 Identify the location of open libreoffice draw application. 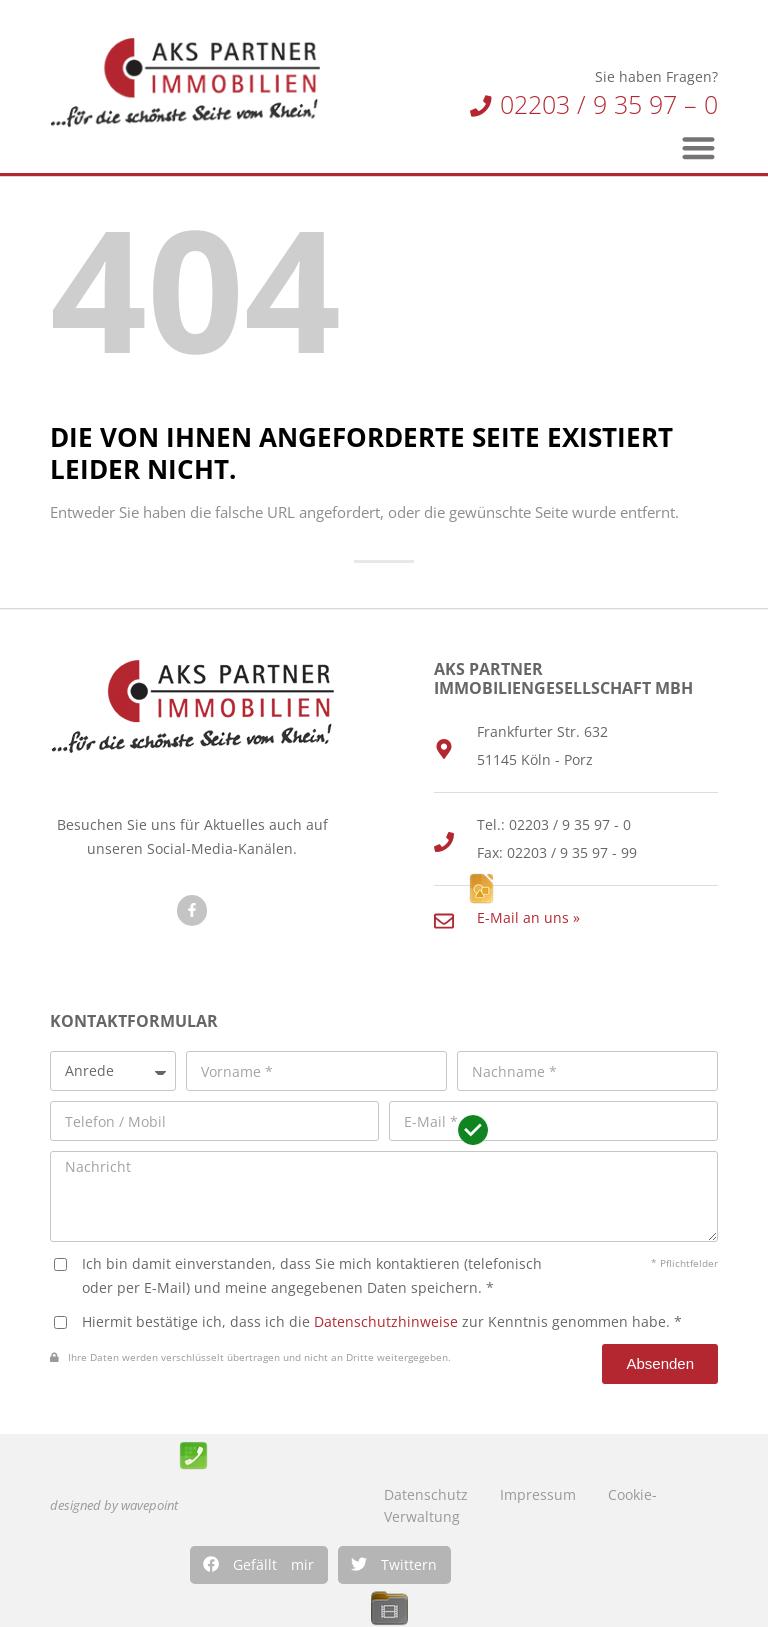
(481, 888).